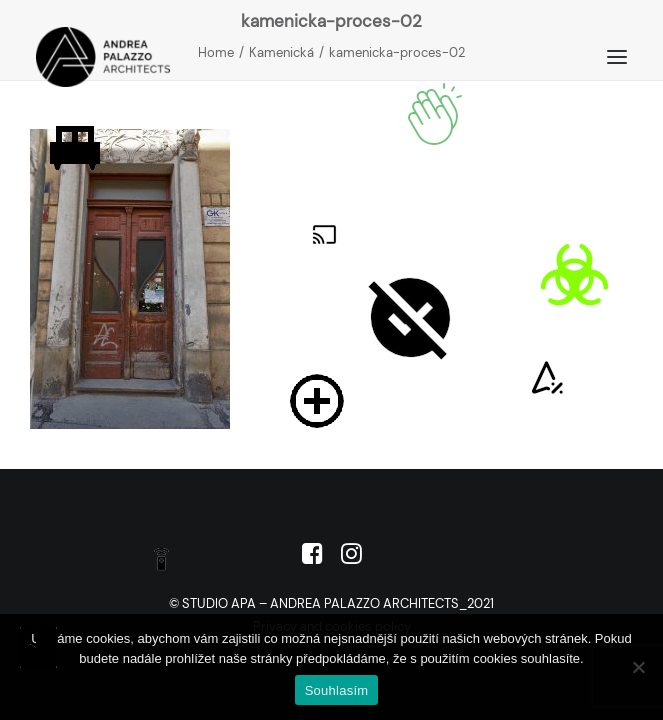  I want to click on indicates unpublished or draft content, so click(410, 317).